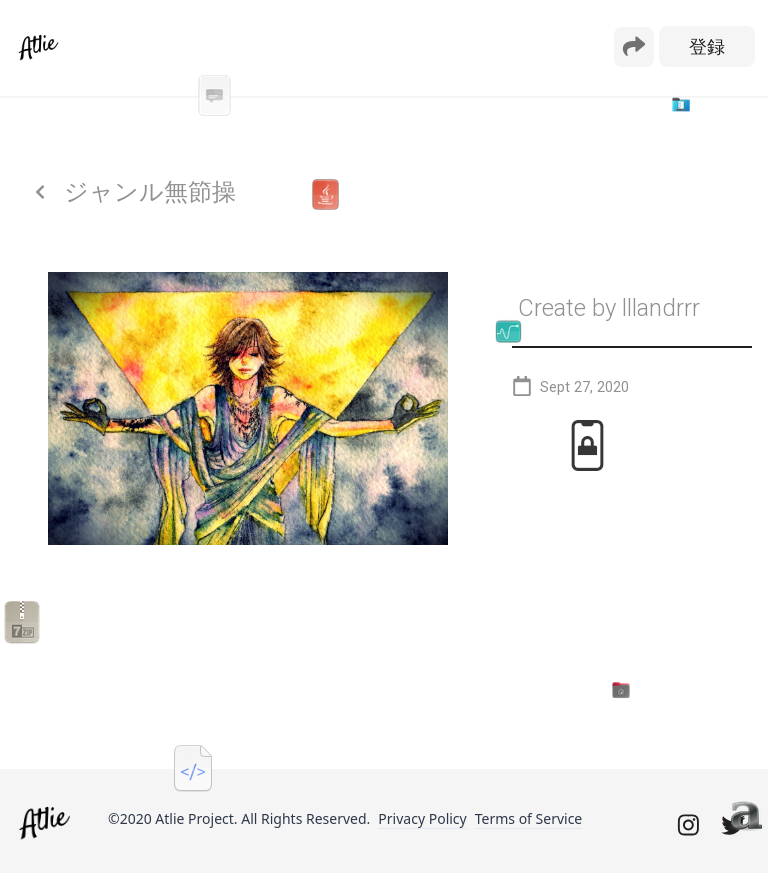  Describe the element at coordinates (325, 194) in the screenshot. I see `a java archive (.jar) file` at that location.